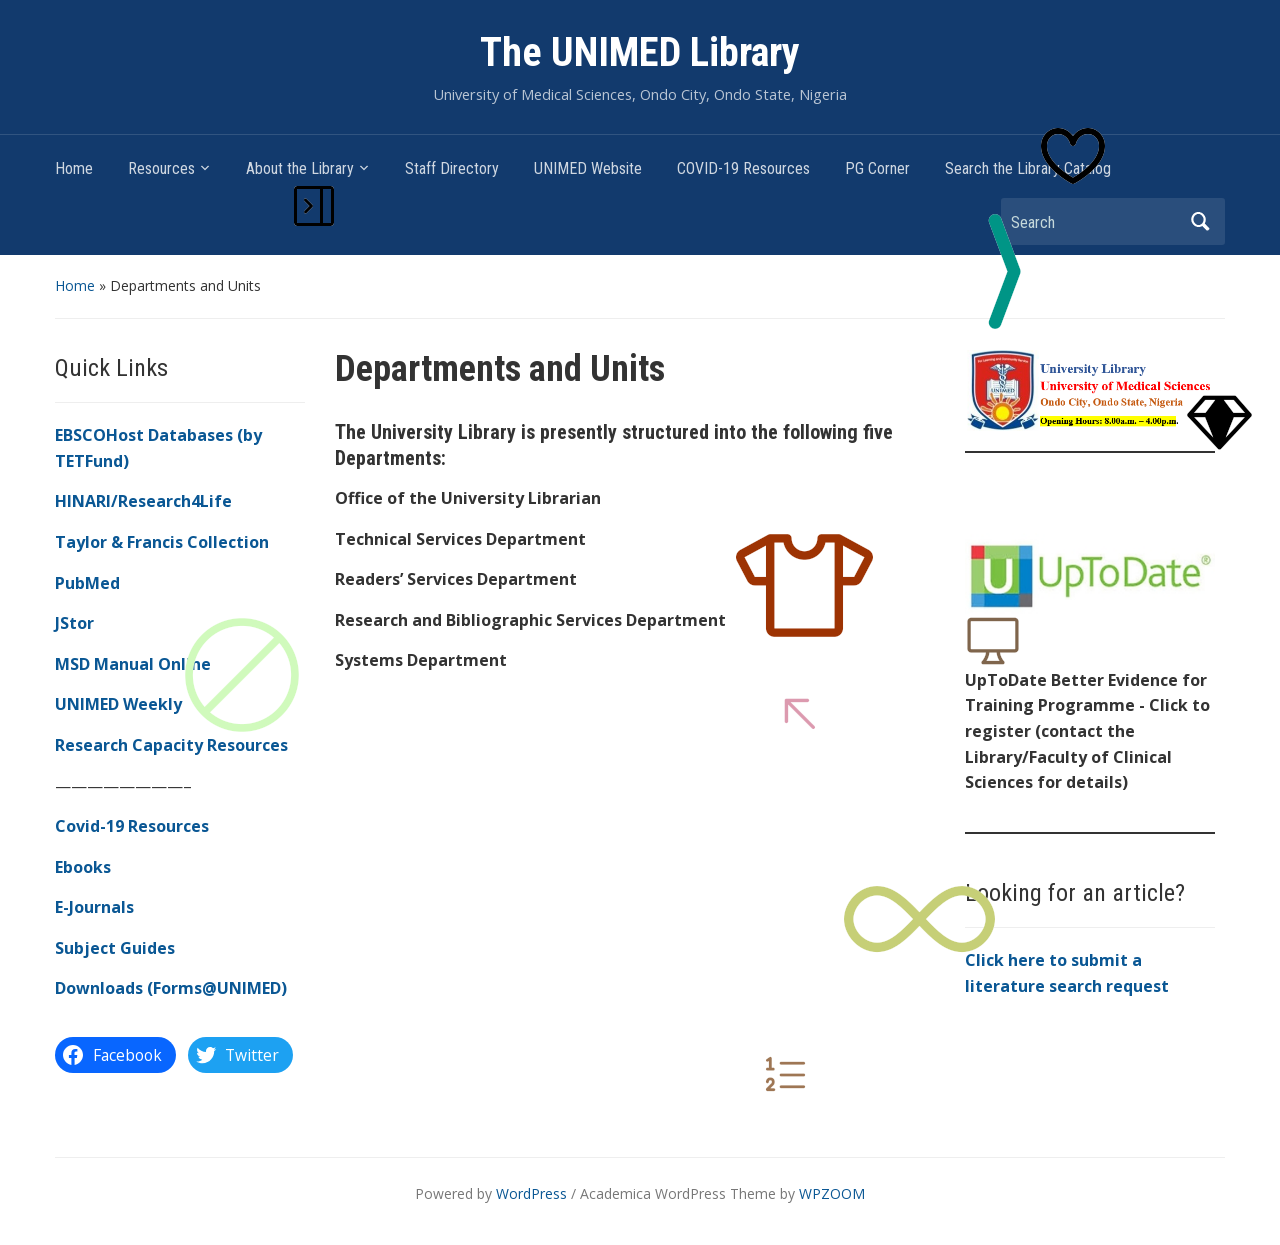 This screenshot has width=1280, height=1245. Describe the element at coordinates (1001, 271) in the screenshot. I see `navigate to the next item or page` at that location.